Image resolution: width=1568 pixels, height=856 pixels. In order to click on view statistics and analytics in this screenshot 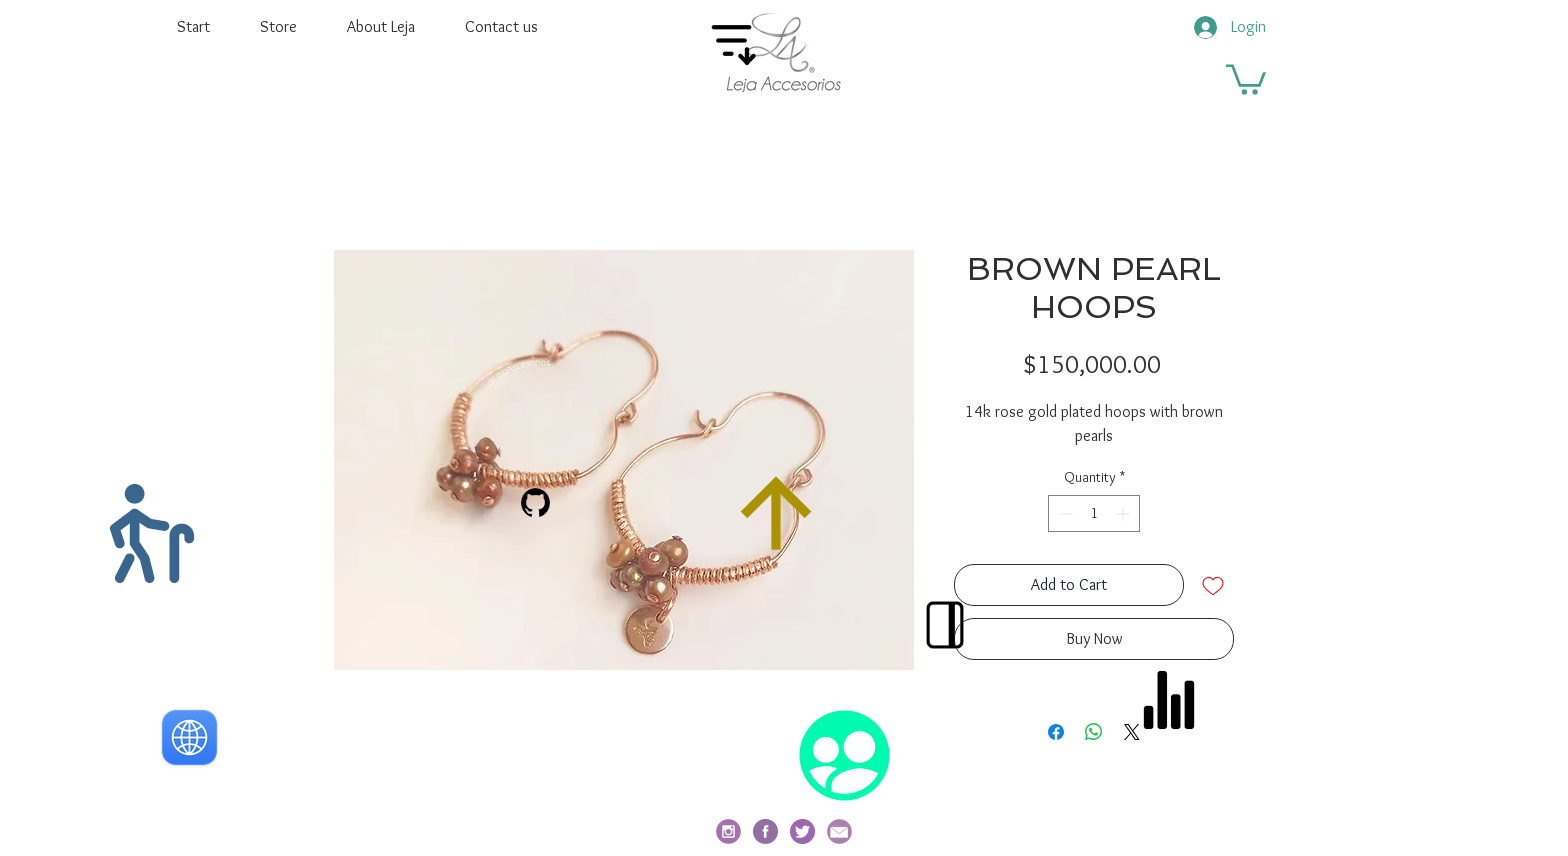, I will do `click(1169, 700)`.